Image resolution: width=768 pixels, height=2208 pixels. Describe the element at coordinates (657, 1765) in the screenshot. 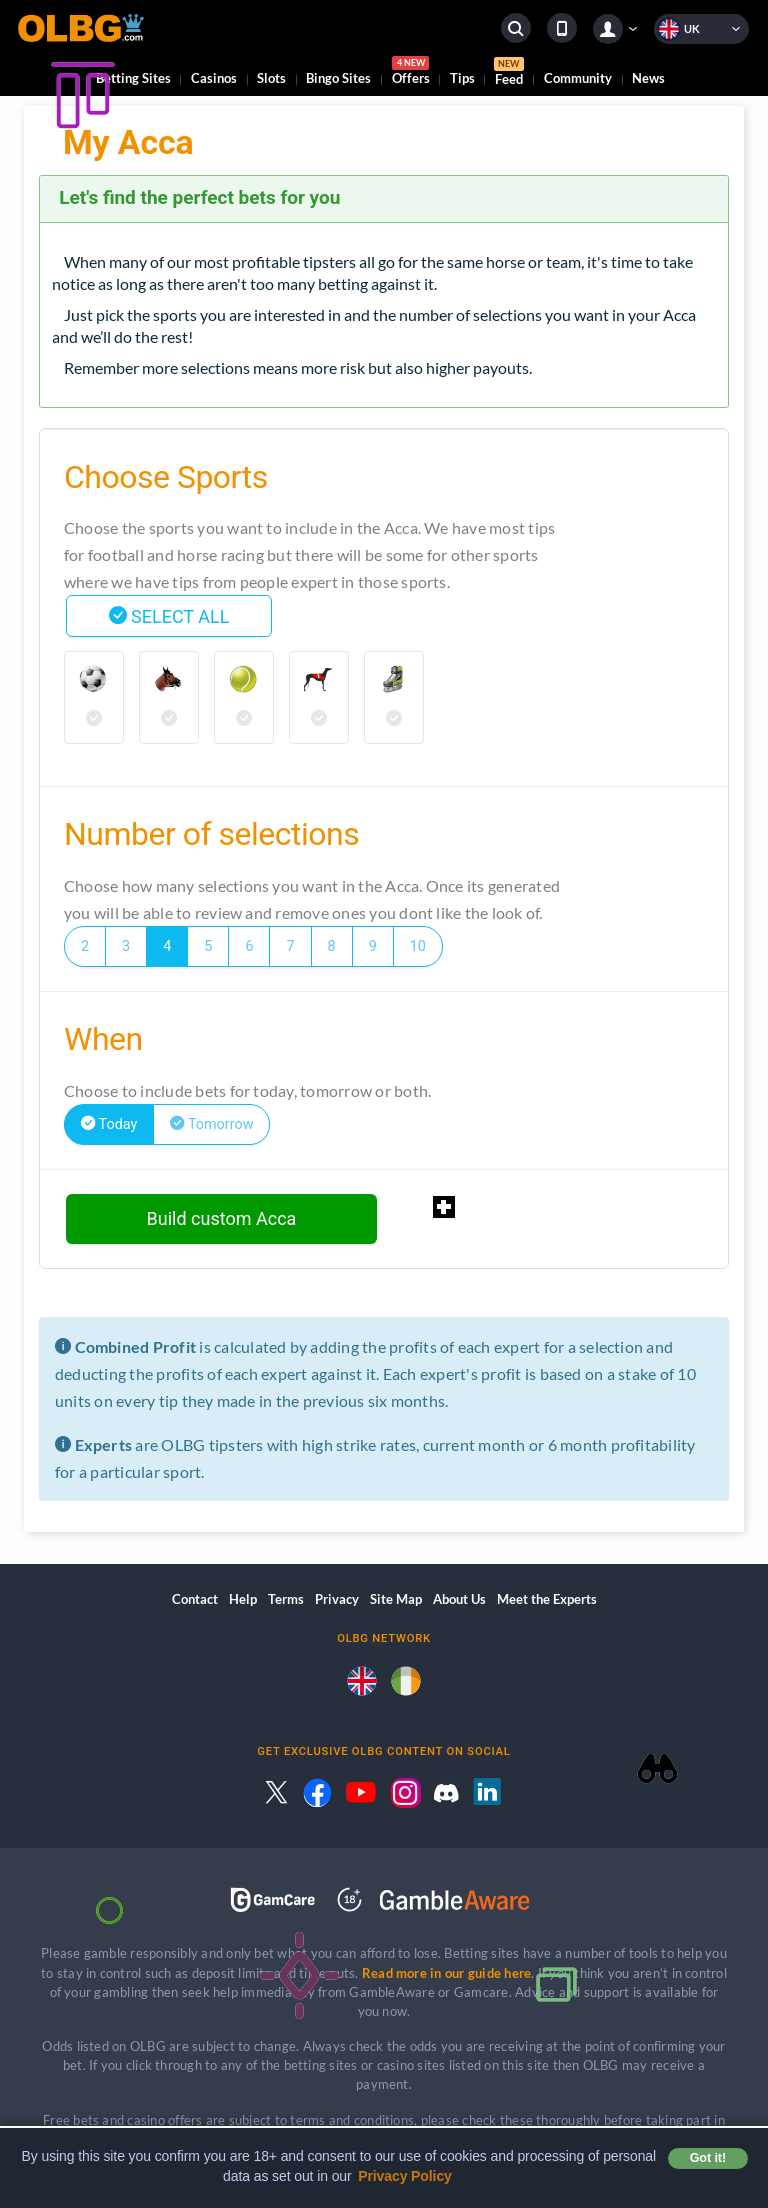

I see `search or explore content` at that location.